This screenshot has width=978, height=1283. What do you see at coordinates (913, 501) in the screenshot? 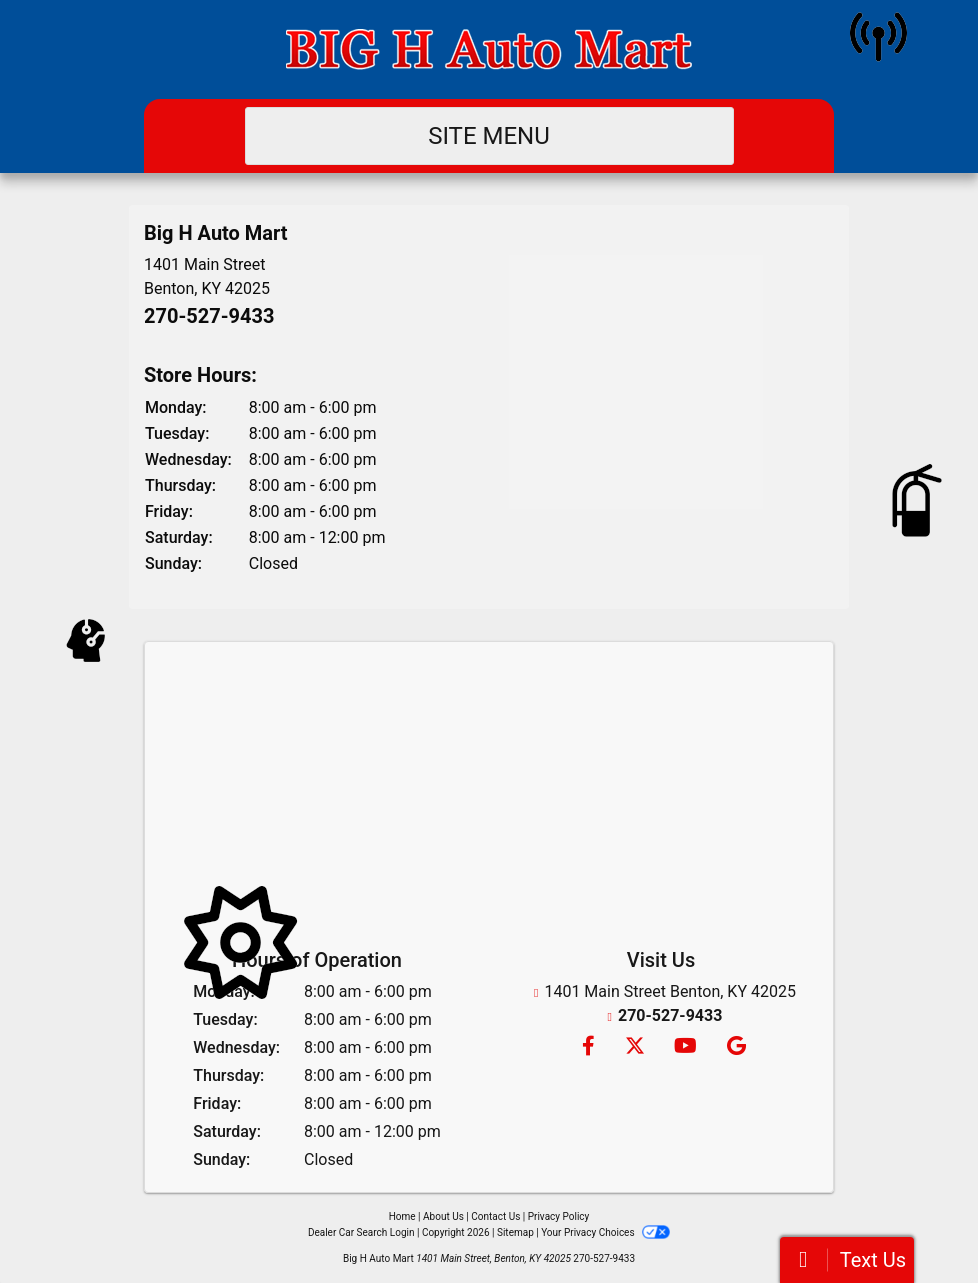
I see `fire safety equipment indicator` at bounding box center [913, 501].